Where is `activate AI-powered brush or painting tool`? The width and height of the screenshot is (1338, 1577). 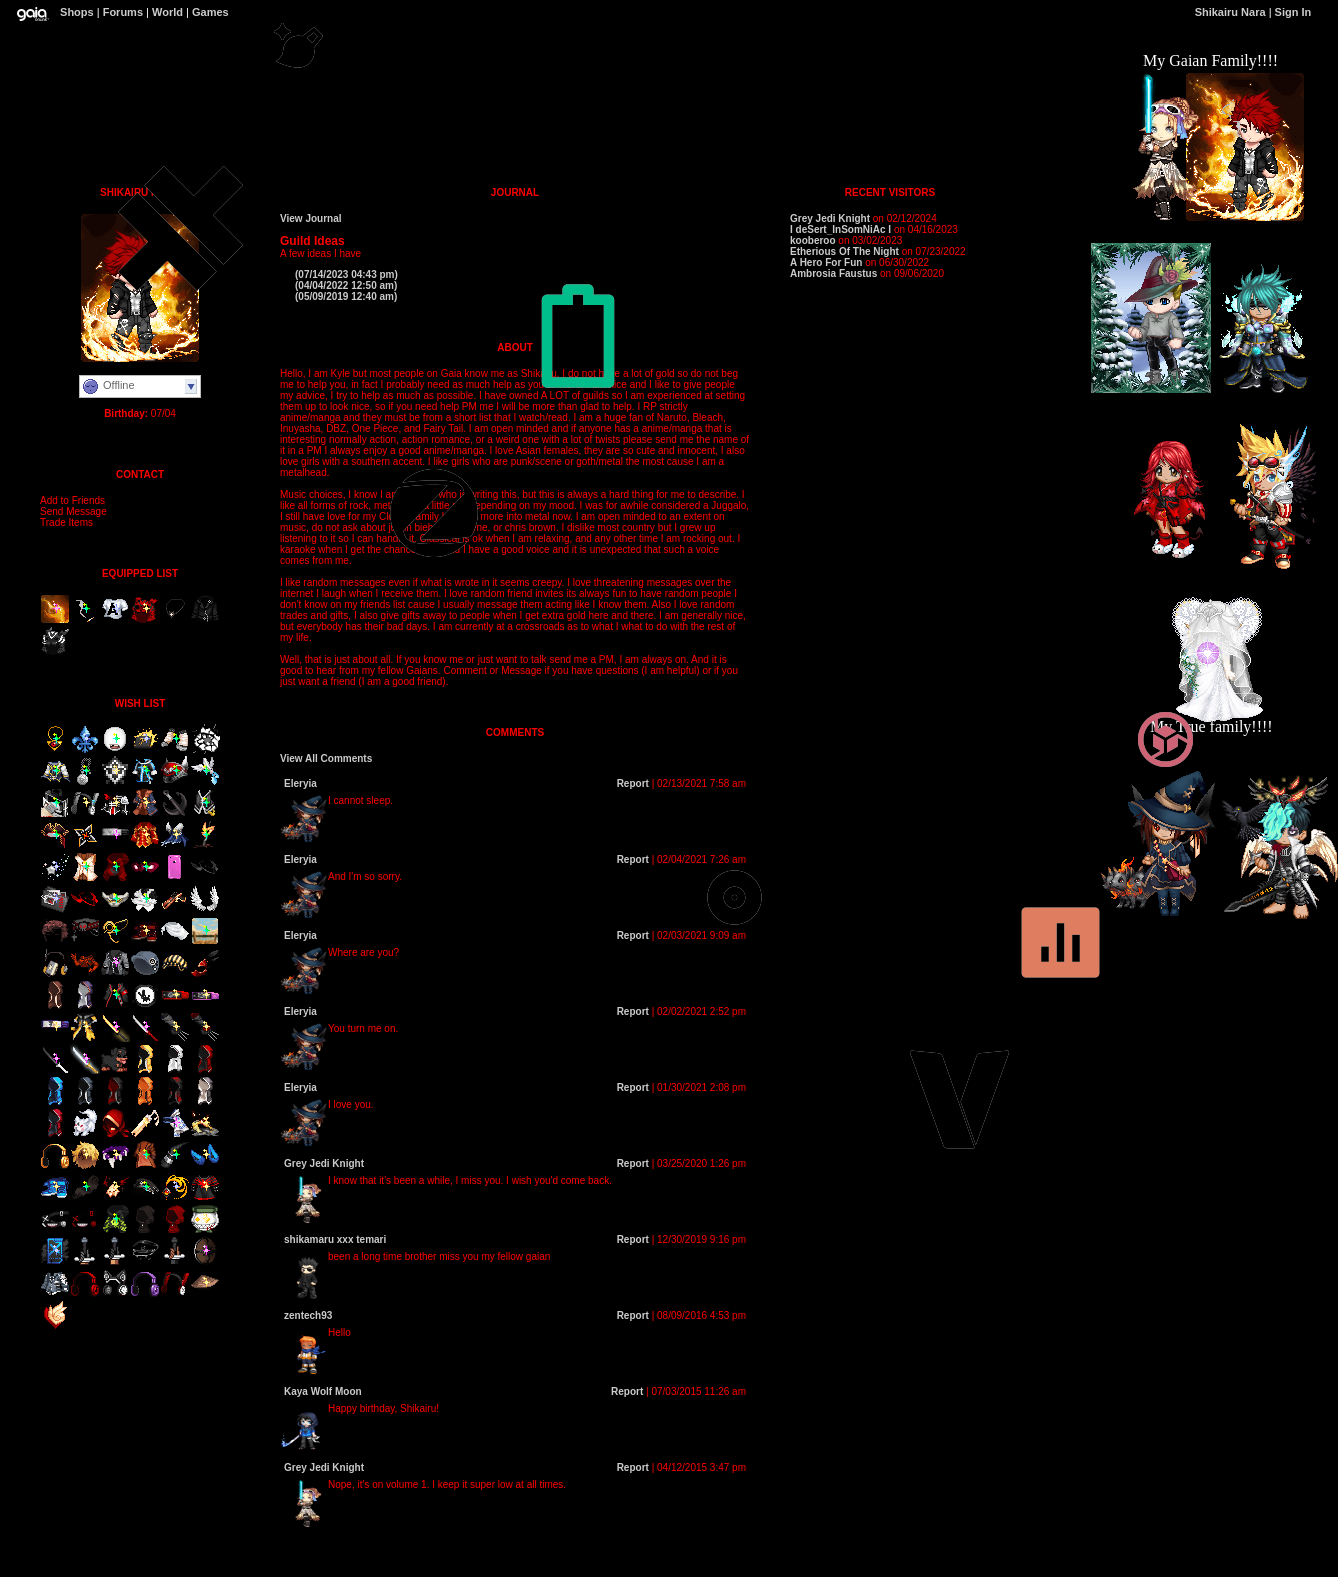
activate AI-powered brush or painting tool is located at coordinates (299, 48).